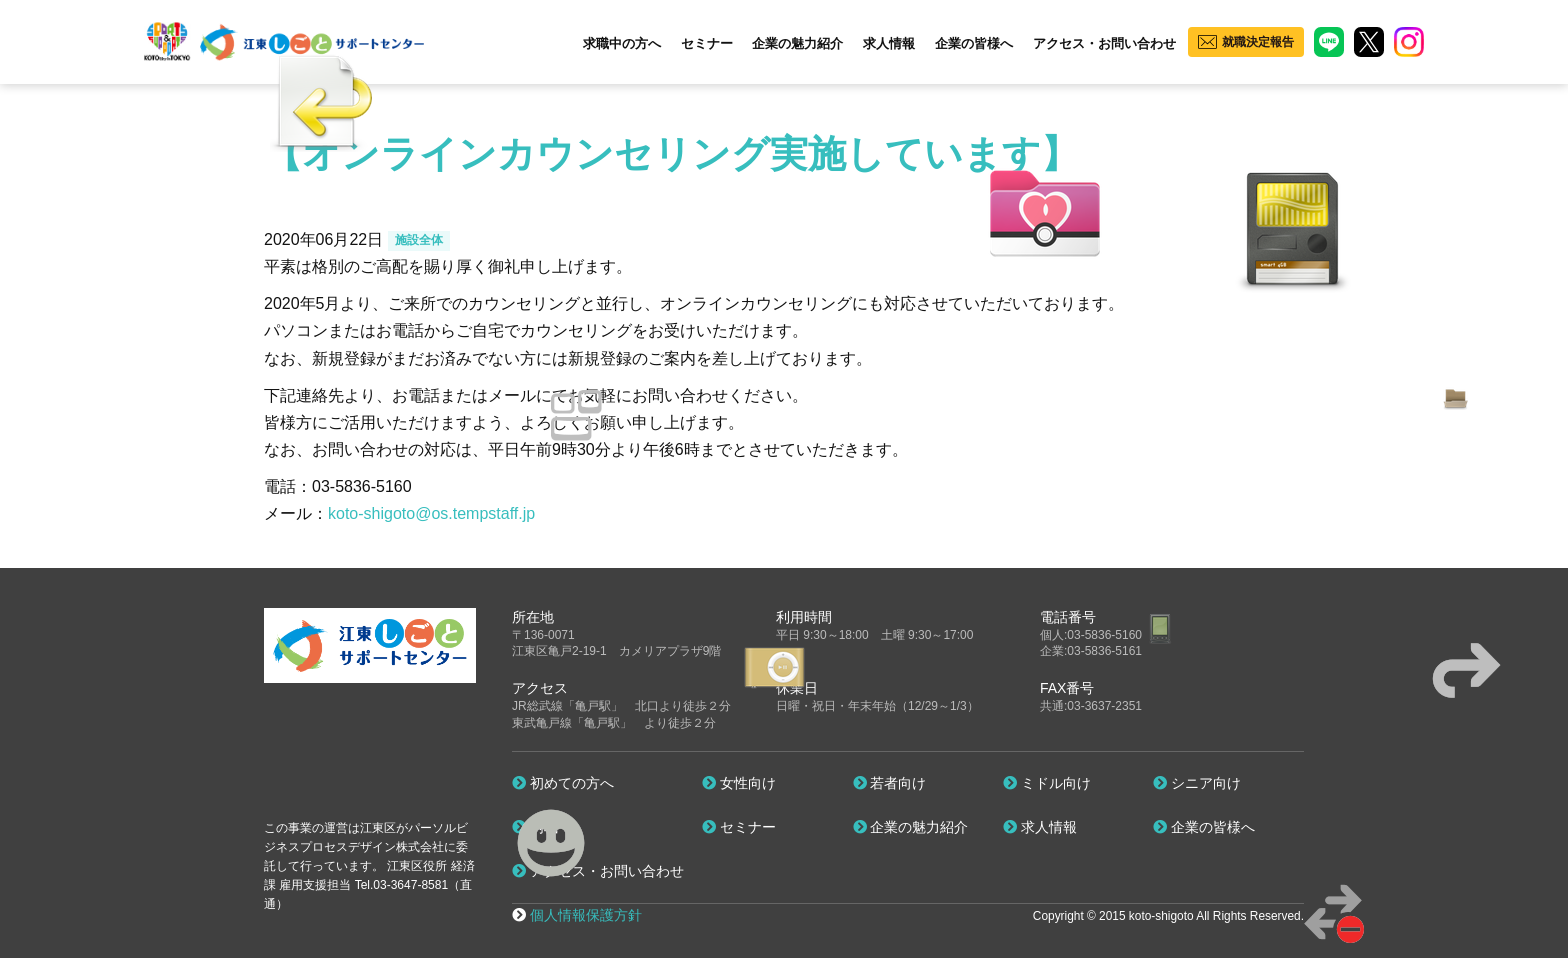 Image resolution: width=1568 pixels, height=958 pixels. I want to click on network connection error, so click(1333, 912).